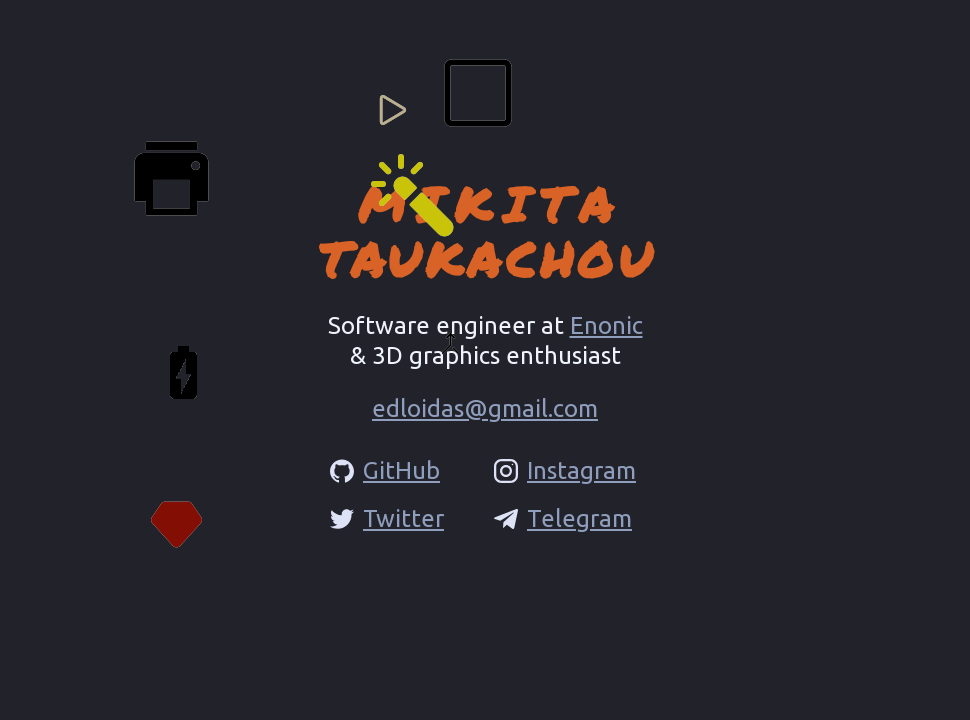  I want to click on indicates battery is fully charged while connected to power, so click(183, 372).